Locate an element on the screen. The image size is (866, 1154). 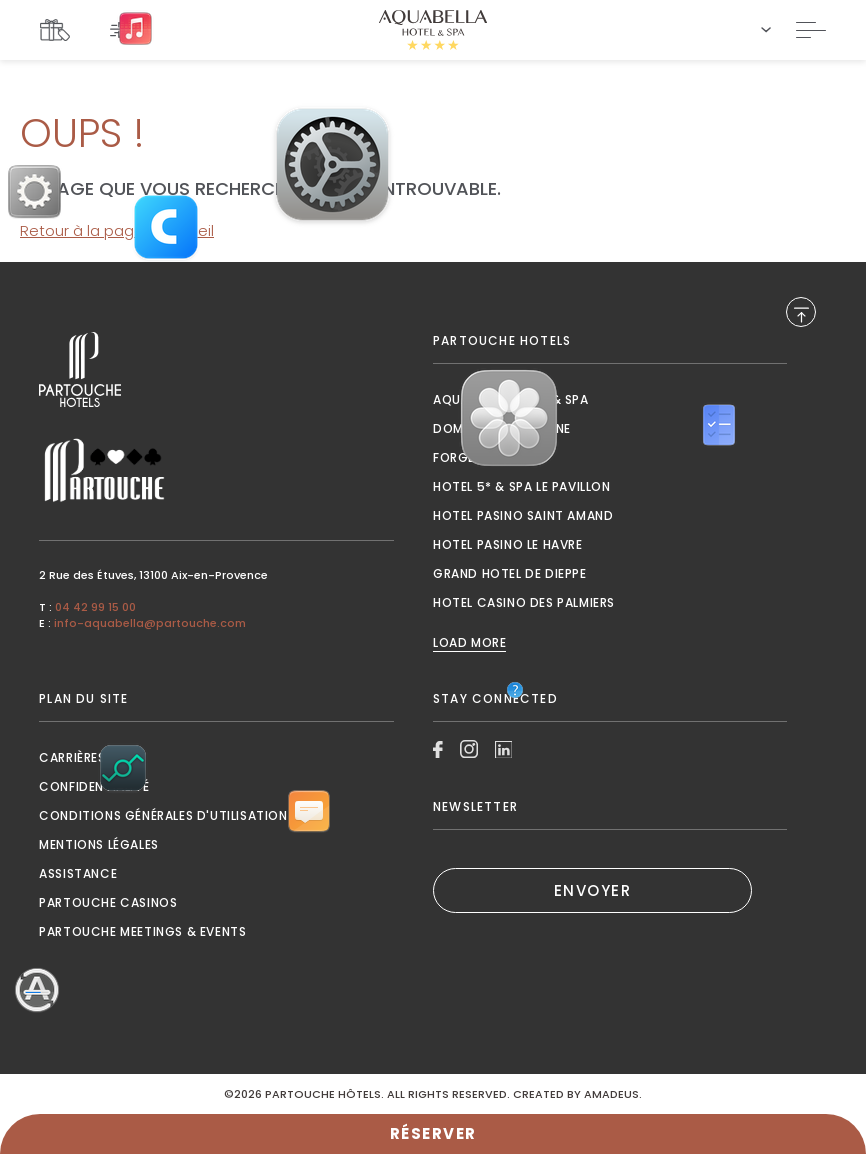
open the music player app is located at coordinates (135, 28).